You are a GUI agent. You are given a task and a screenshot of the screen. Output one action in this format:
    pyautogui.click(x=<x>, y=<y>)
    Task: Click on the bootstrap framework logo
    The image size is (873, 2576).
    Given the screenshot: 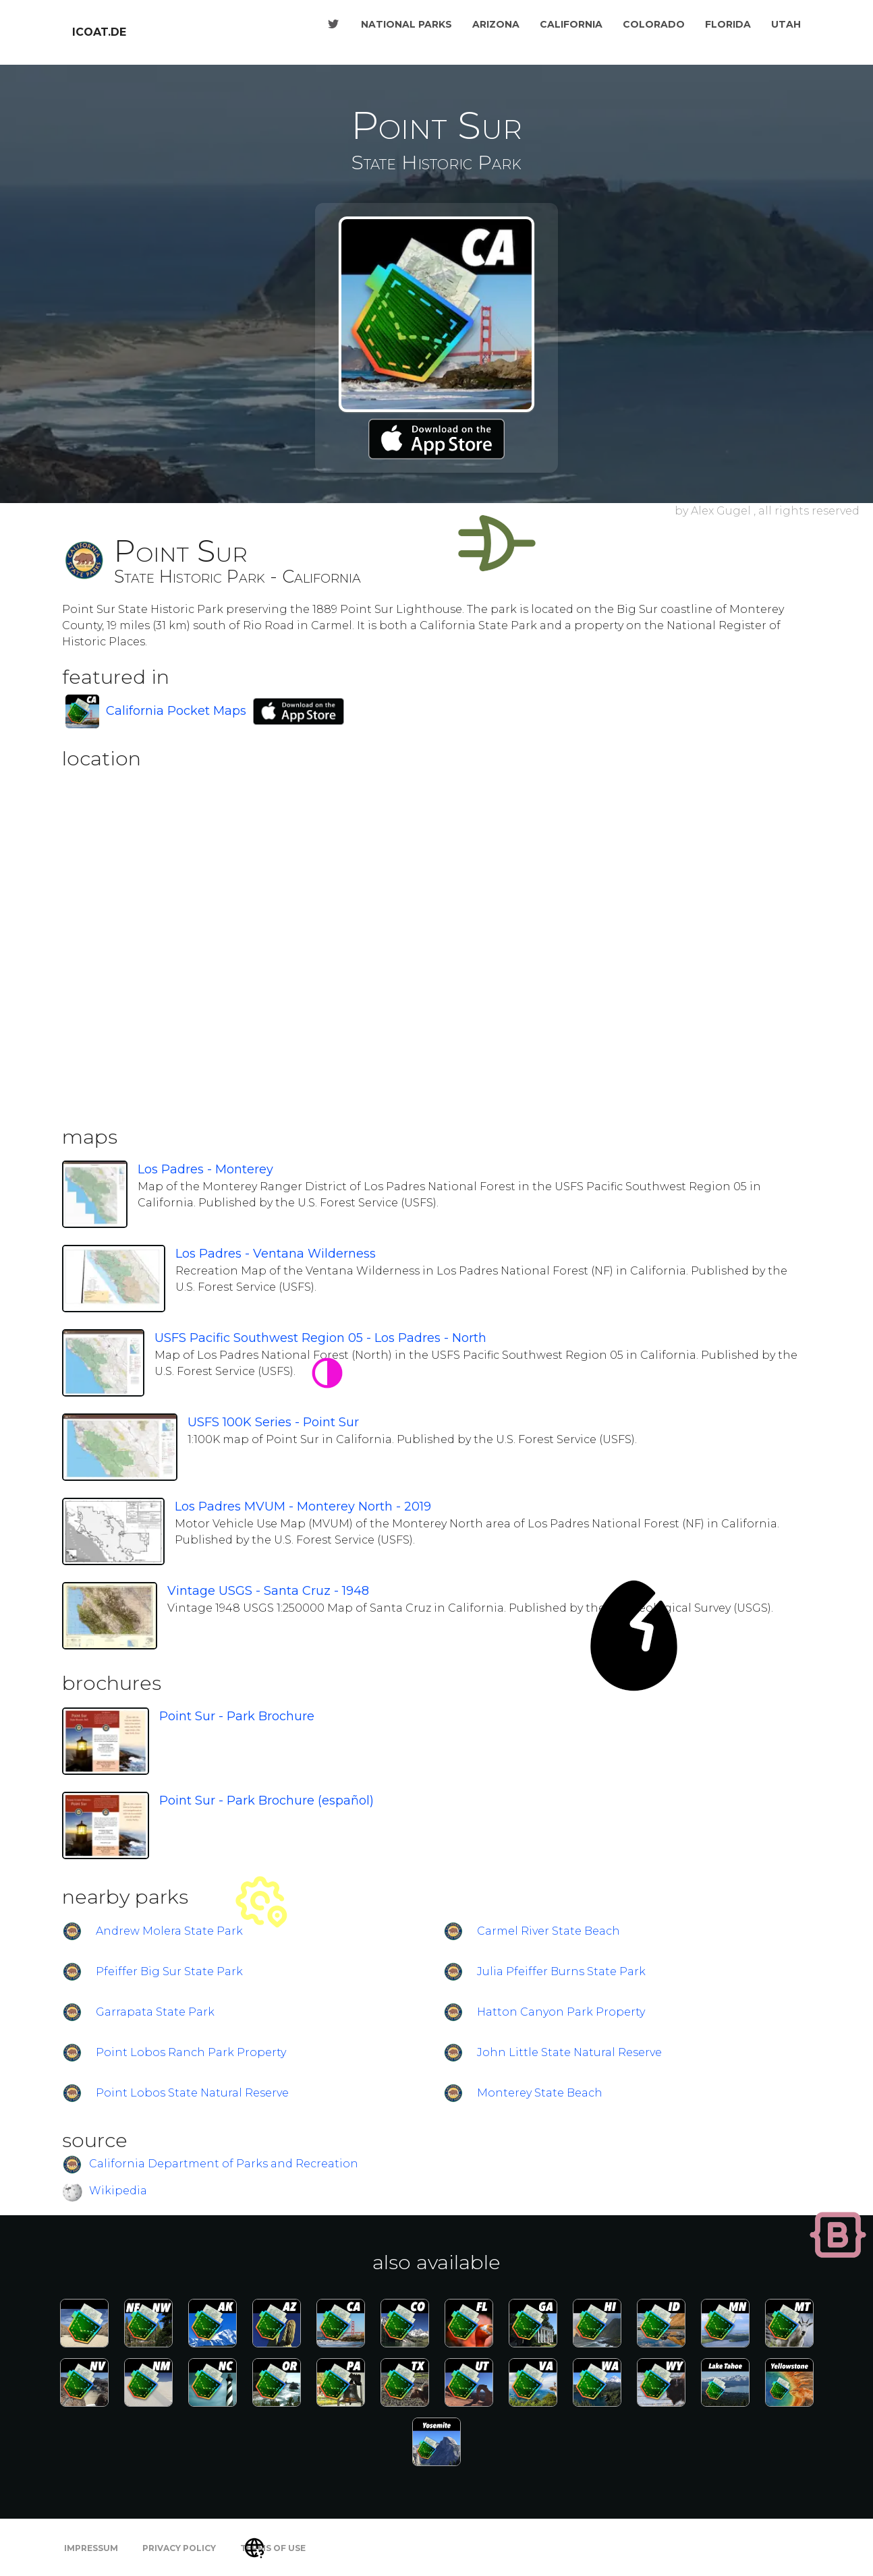 What is the action you would take?
    pyautogui.click(x=838, y=2235)
    